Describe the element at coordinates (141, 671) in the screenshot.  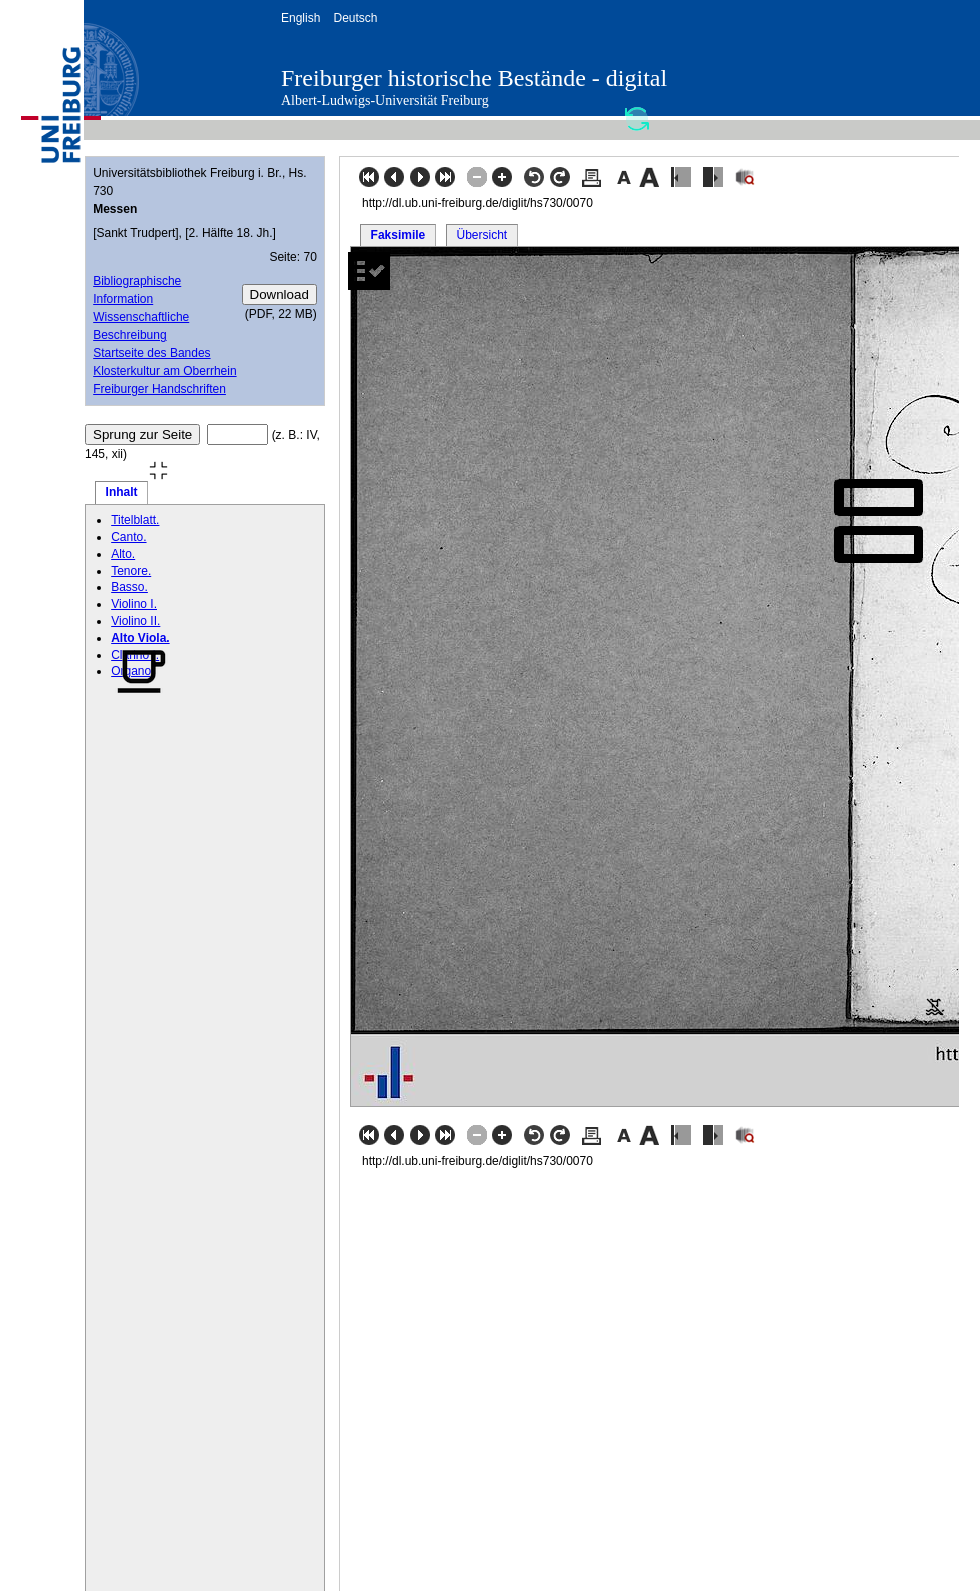
I see `find nearby coffee shops or cafes` at that location.